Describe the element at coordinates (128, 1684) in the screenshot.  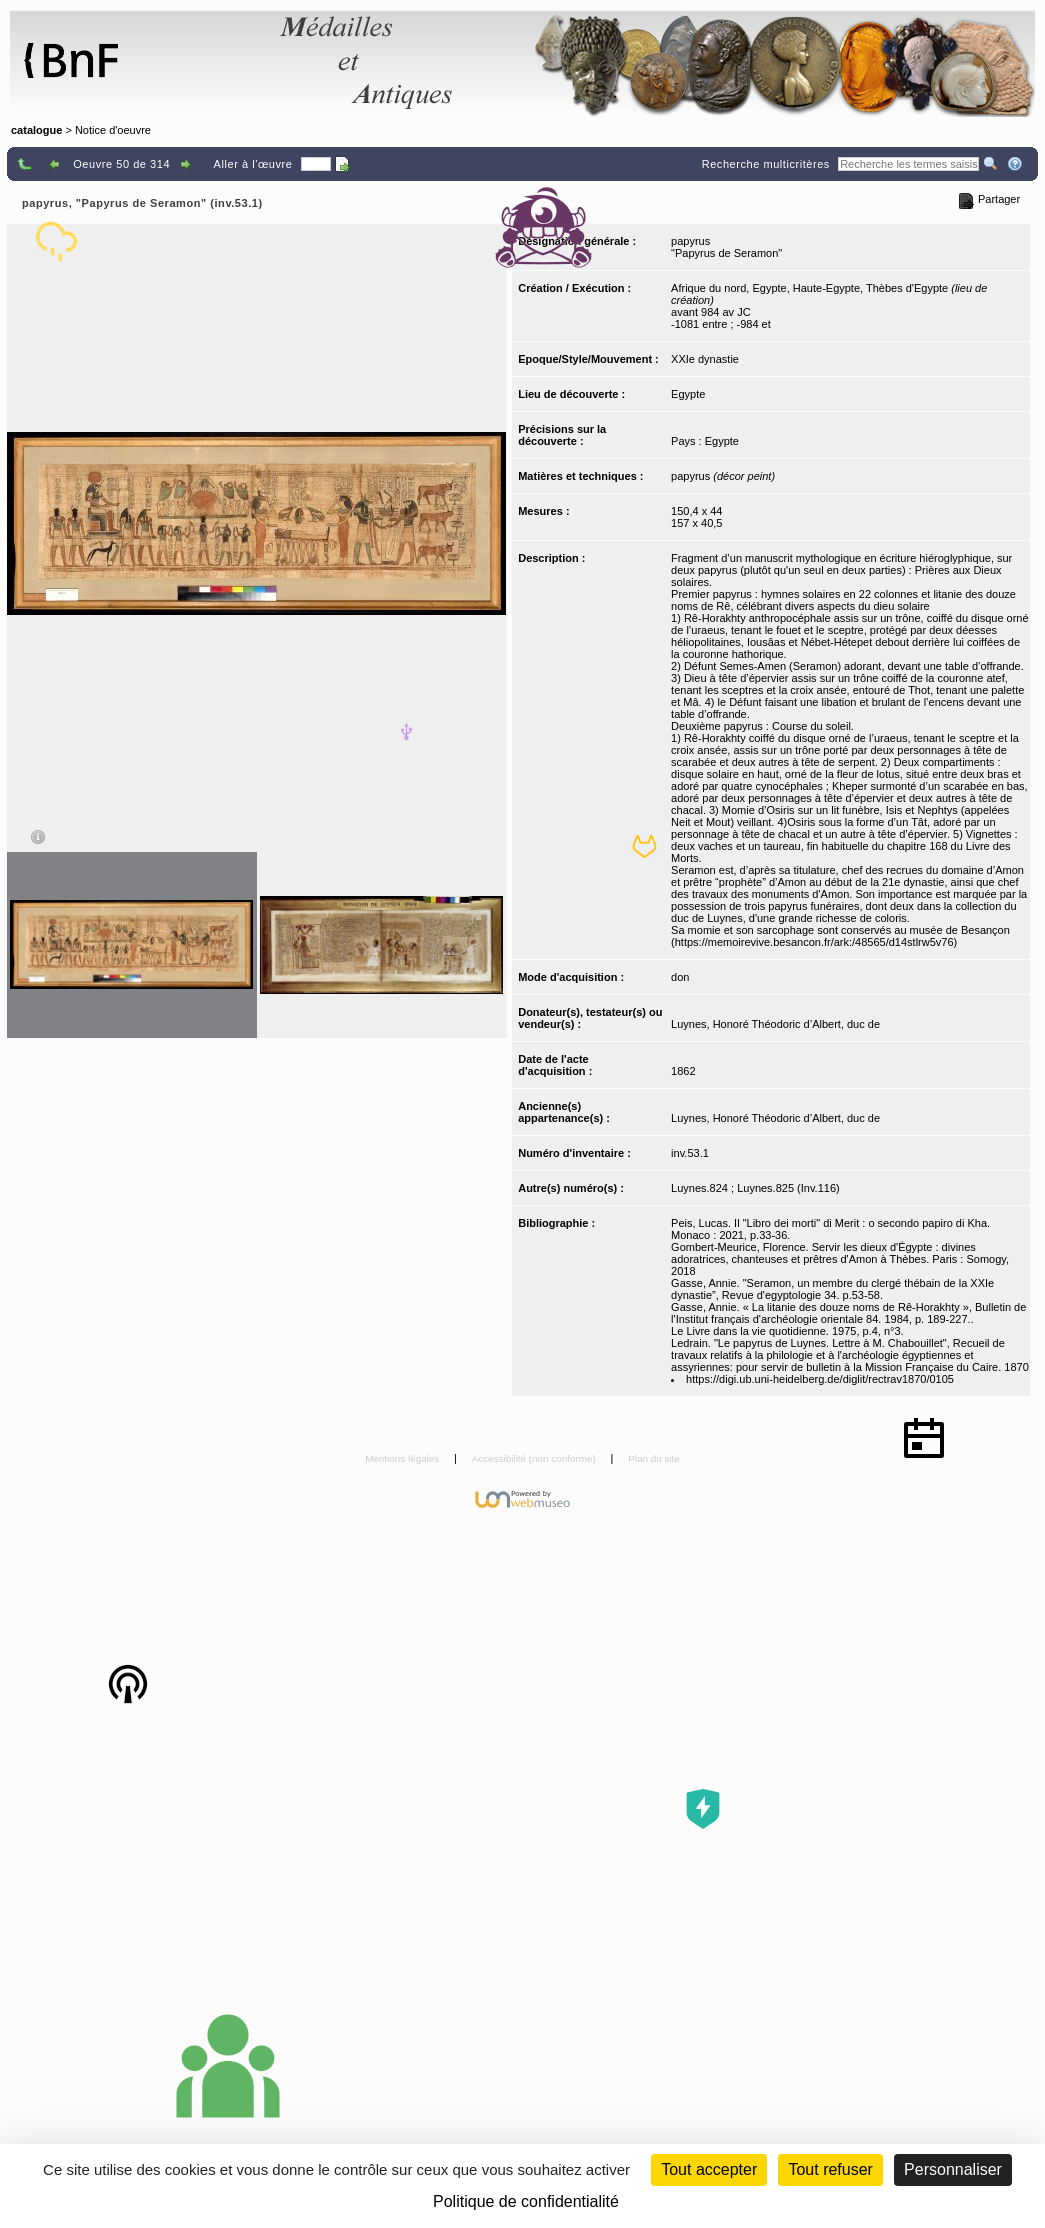
I see `indicates network or signal strength` at that location.